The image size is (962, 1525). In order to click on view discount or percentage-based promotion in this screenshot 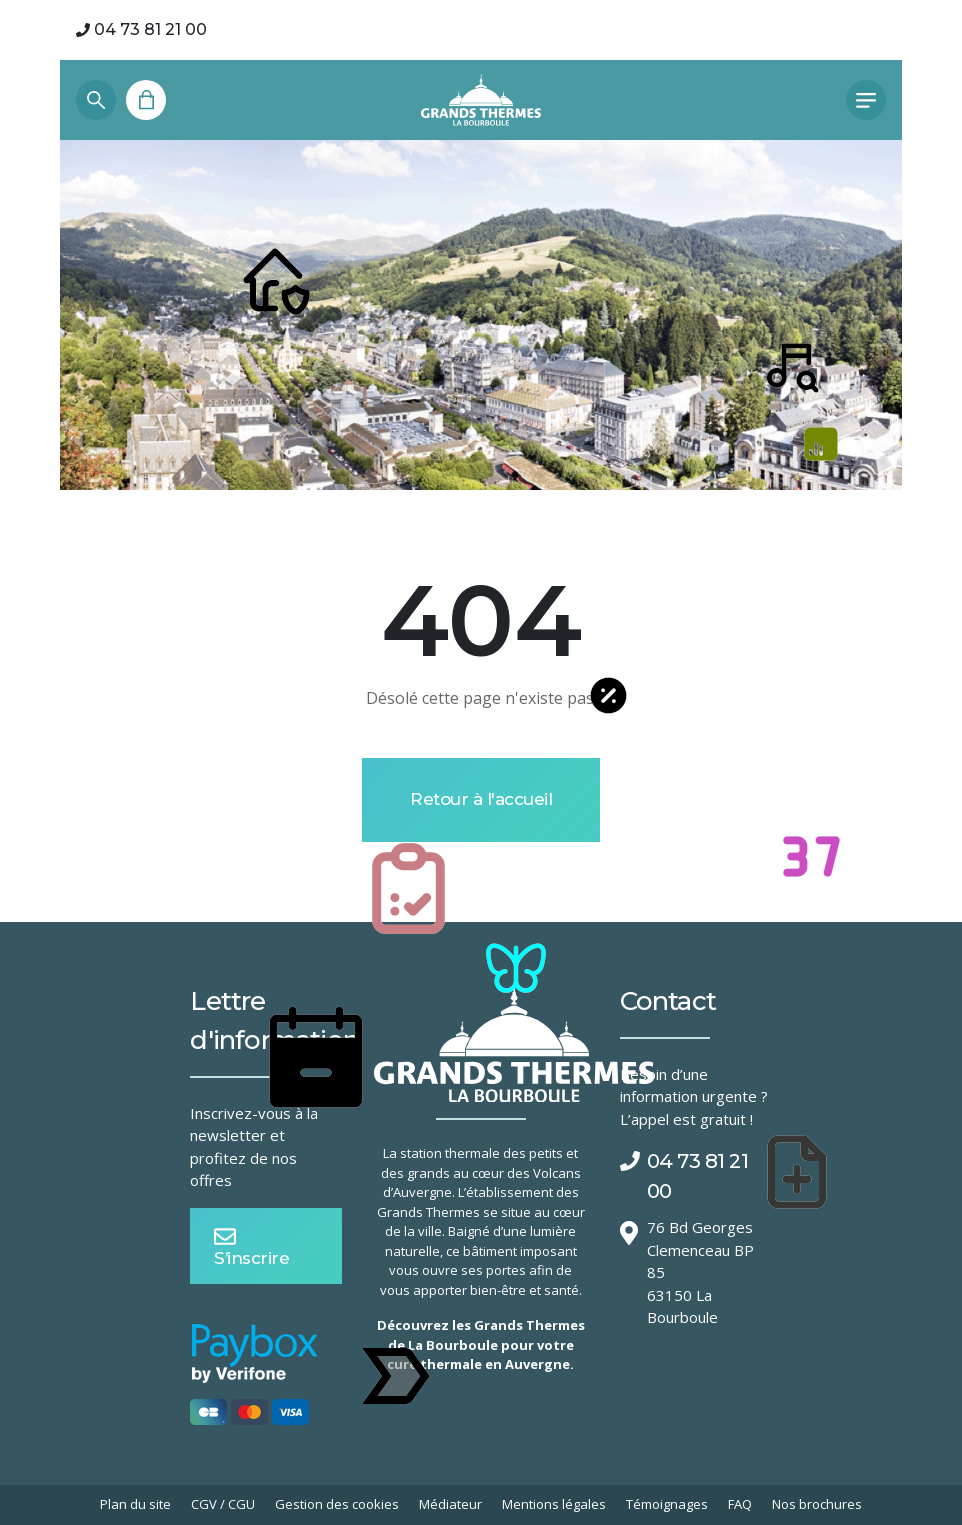, I will do `click(608, 695)`.